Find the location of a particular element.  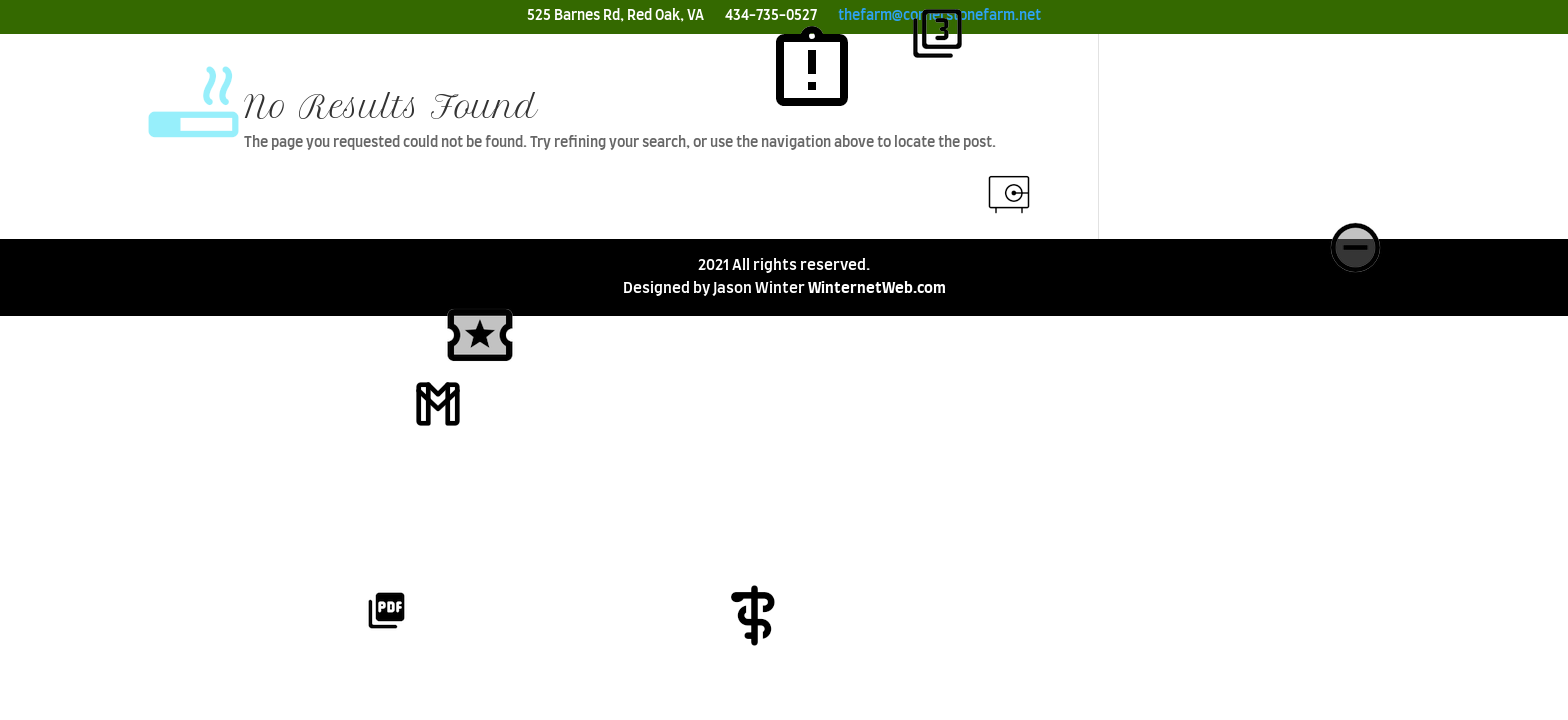

remove an item from a list is located at coordinates (1355, 247).